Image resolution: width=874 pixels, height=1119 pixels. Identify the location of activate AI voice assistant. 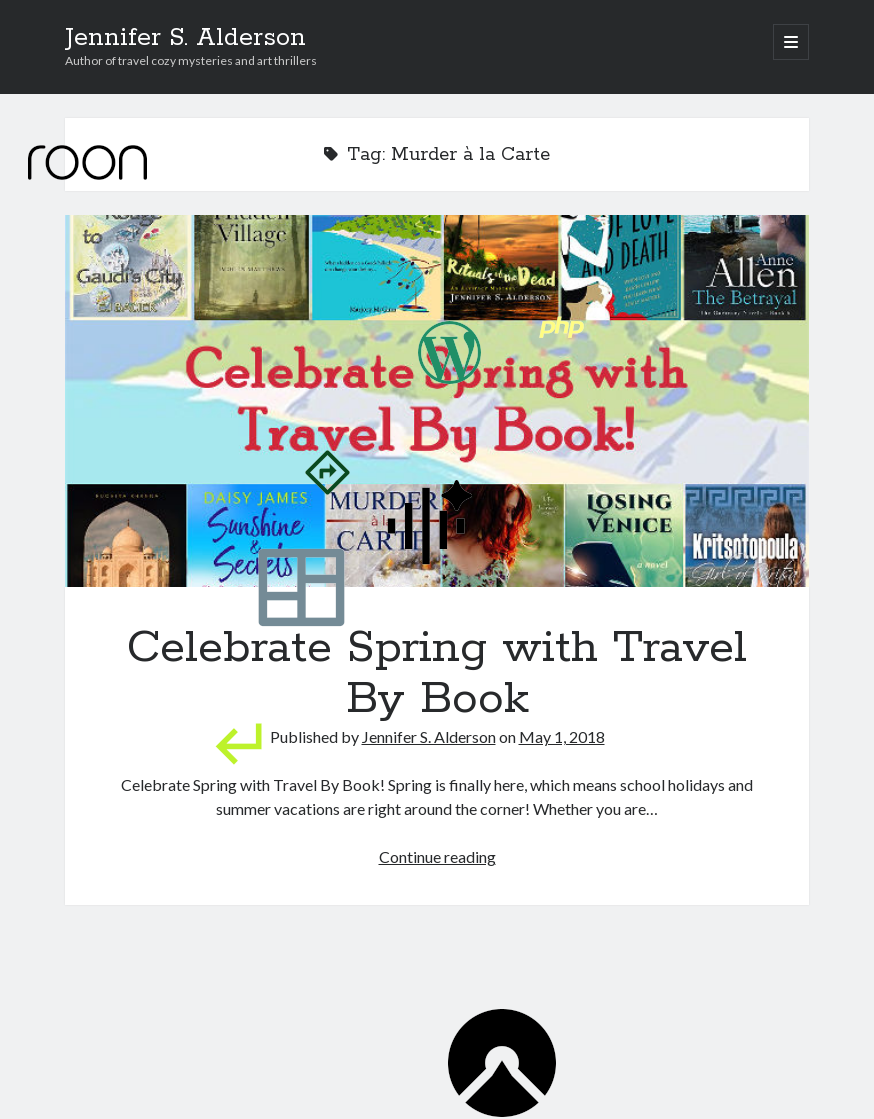
(426, 526).